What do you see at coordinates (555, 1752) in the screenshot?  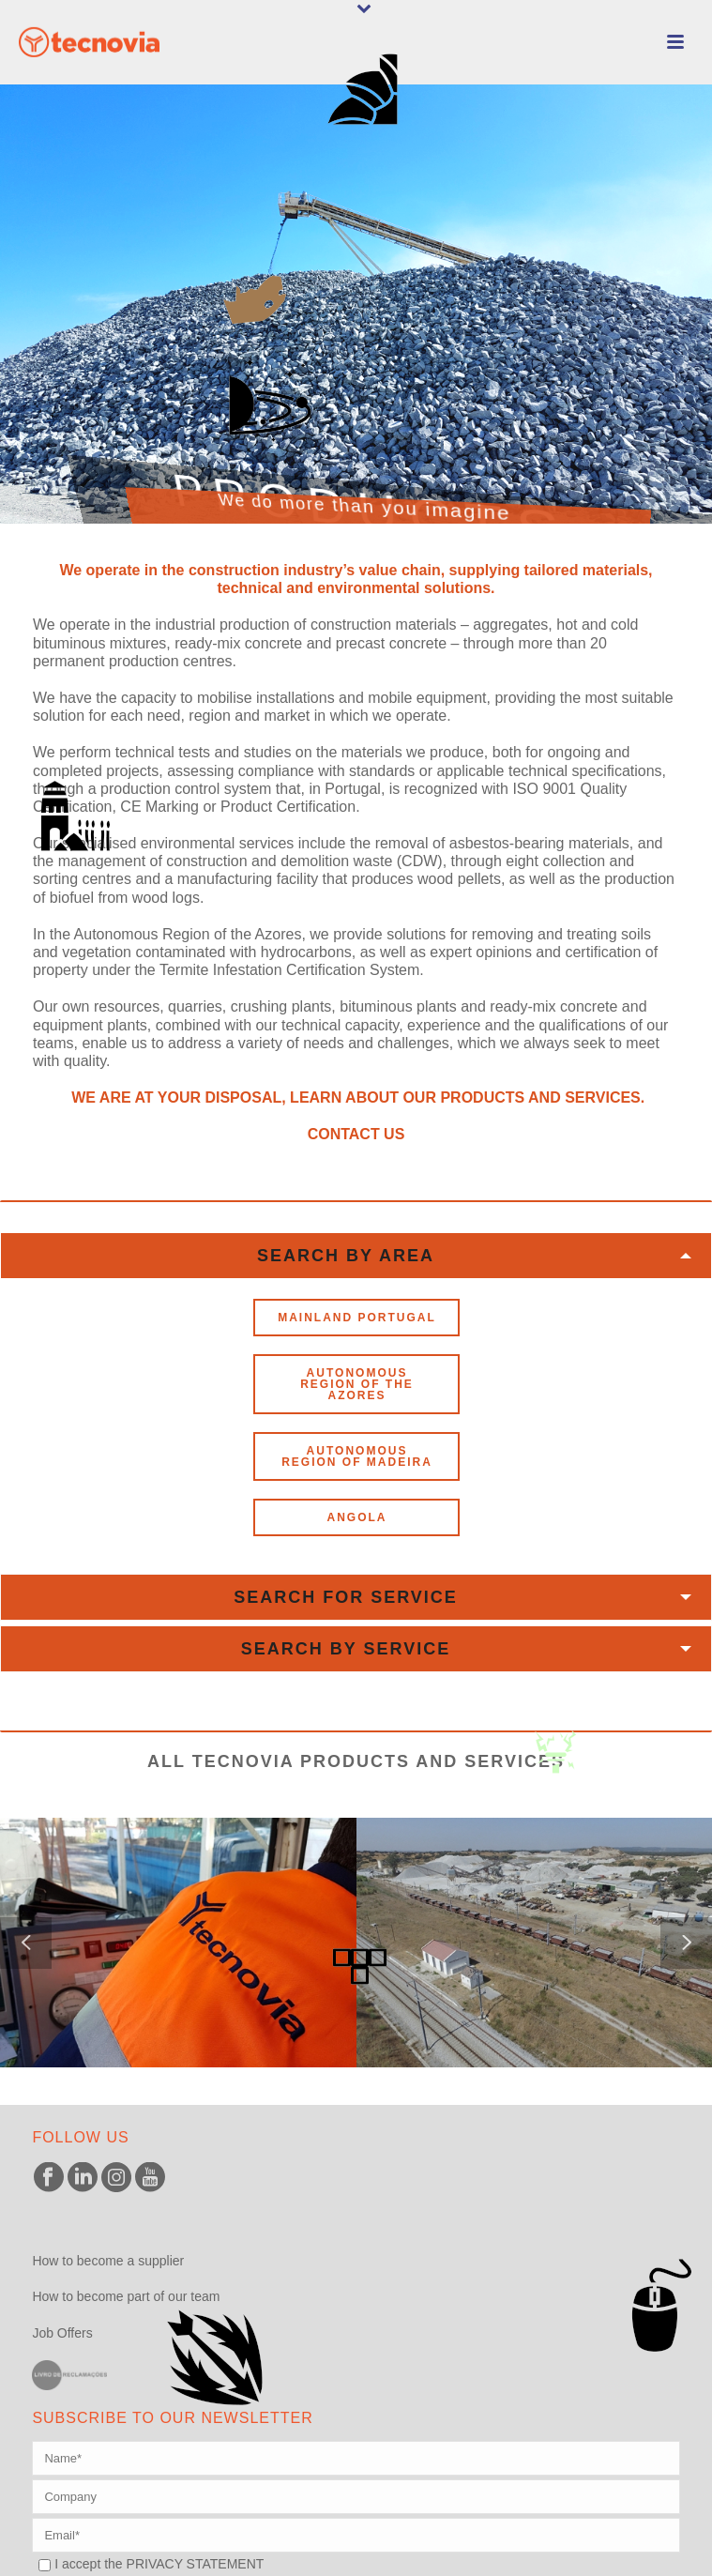 I see `activate electrical or energy-based ability` at bounding box center [555, 1752].